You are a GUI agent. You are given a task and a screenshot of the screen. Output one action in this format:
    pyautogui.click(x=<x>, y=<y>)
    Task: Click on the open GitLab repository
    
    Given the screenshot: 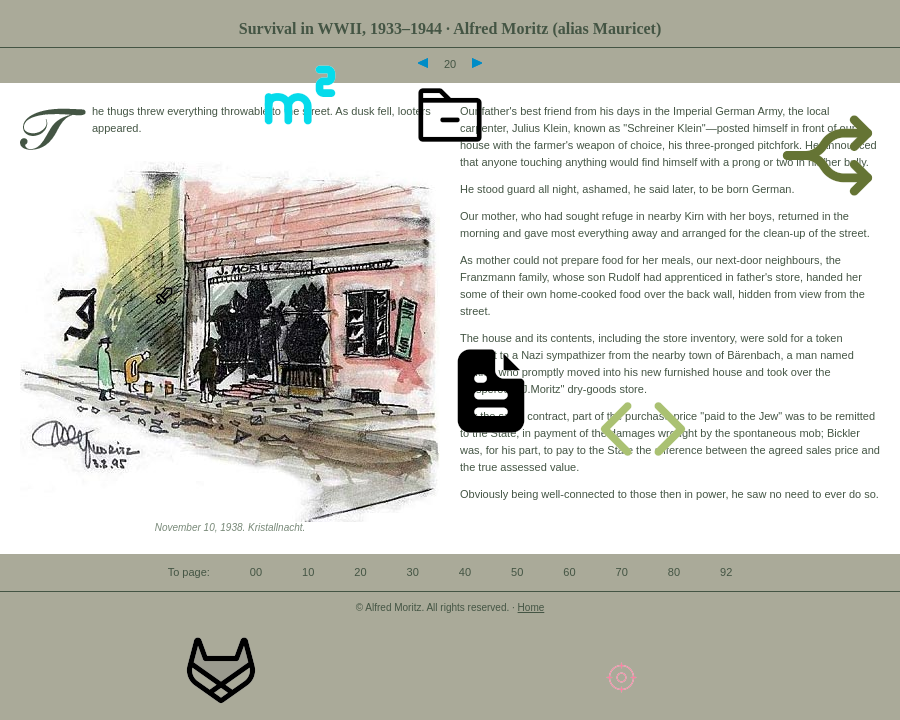 What is the action you would take?
    pyautogui.click(x=221, y=669)
    